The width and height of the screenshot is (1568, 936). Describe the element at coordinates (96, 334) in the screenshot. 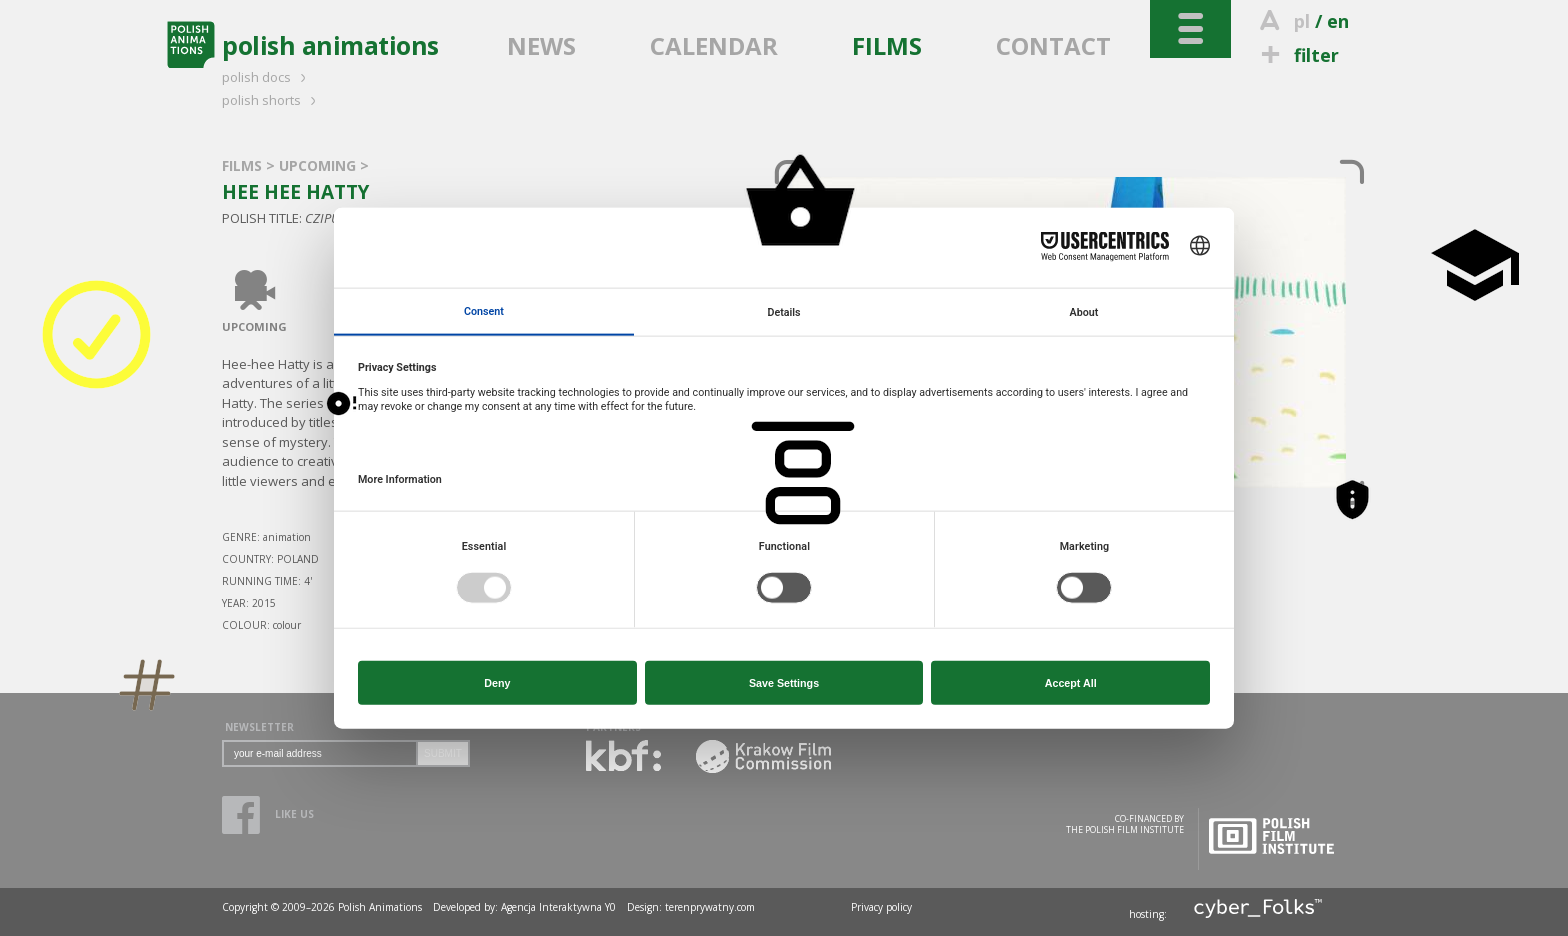

I see `confirms a completed action or task` at that location.